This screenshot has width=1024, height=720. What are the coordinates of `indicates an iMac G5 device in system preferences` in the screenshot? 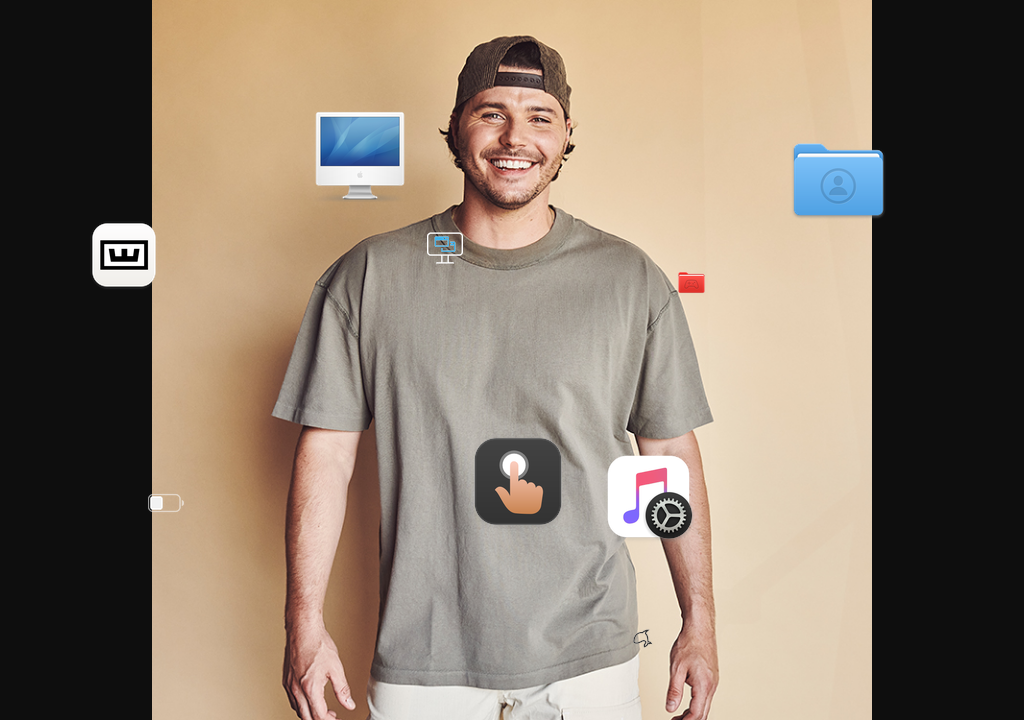 It's located at (360, 151).